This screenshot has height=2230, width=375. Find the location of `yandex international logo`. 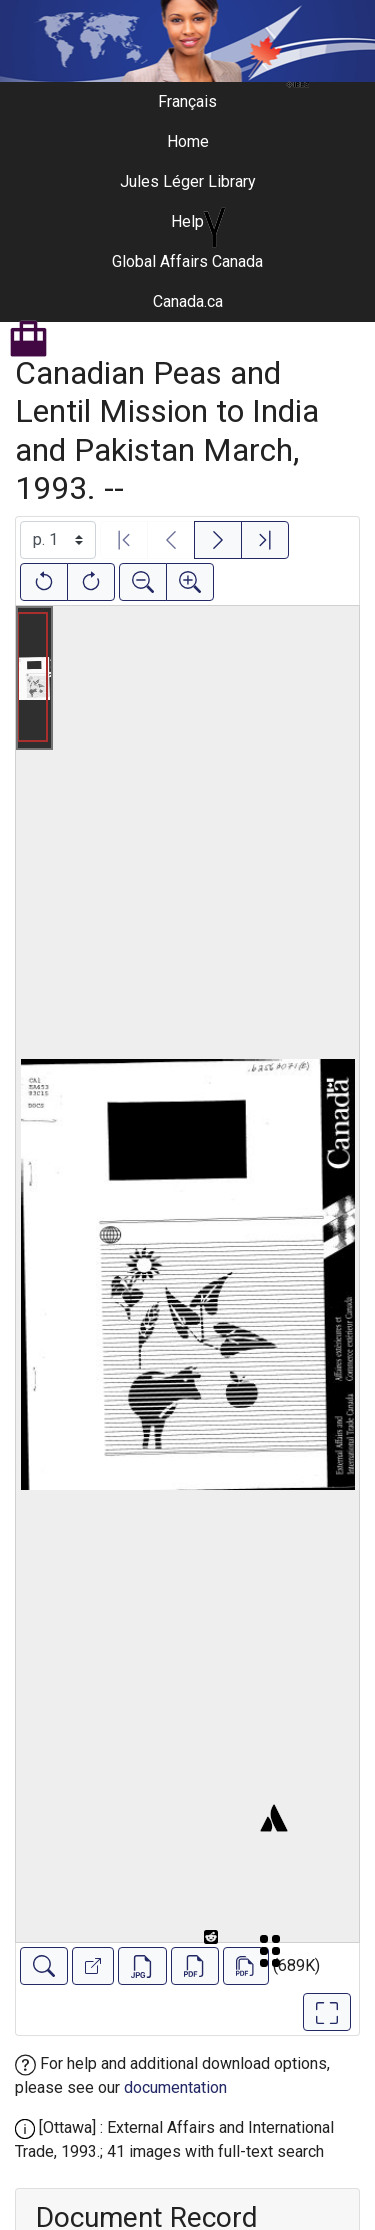

yandex international logo is located at coordinates (214, 227).